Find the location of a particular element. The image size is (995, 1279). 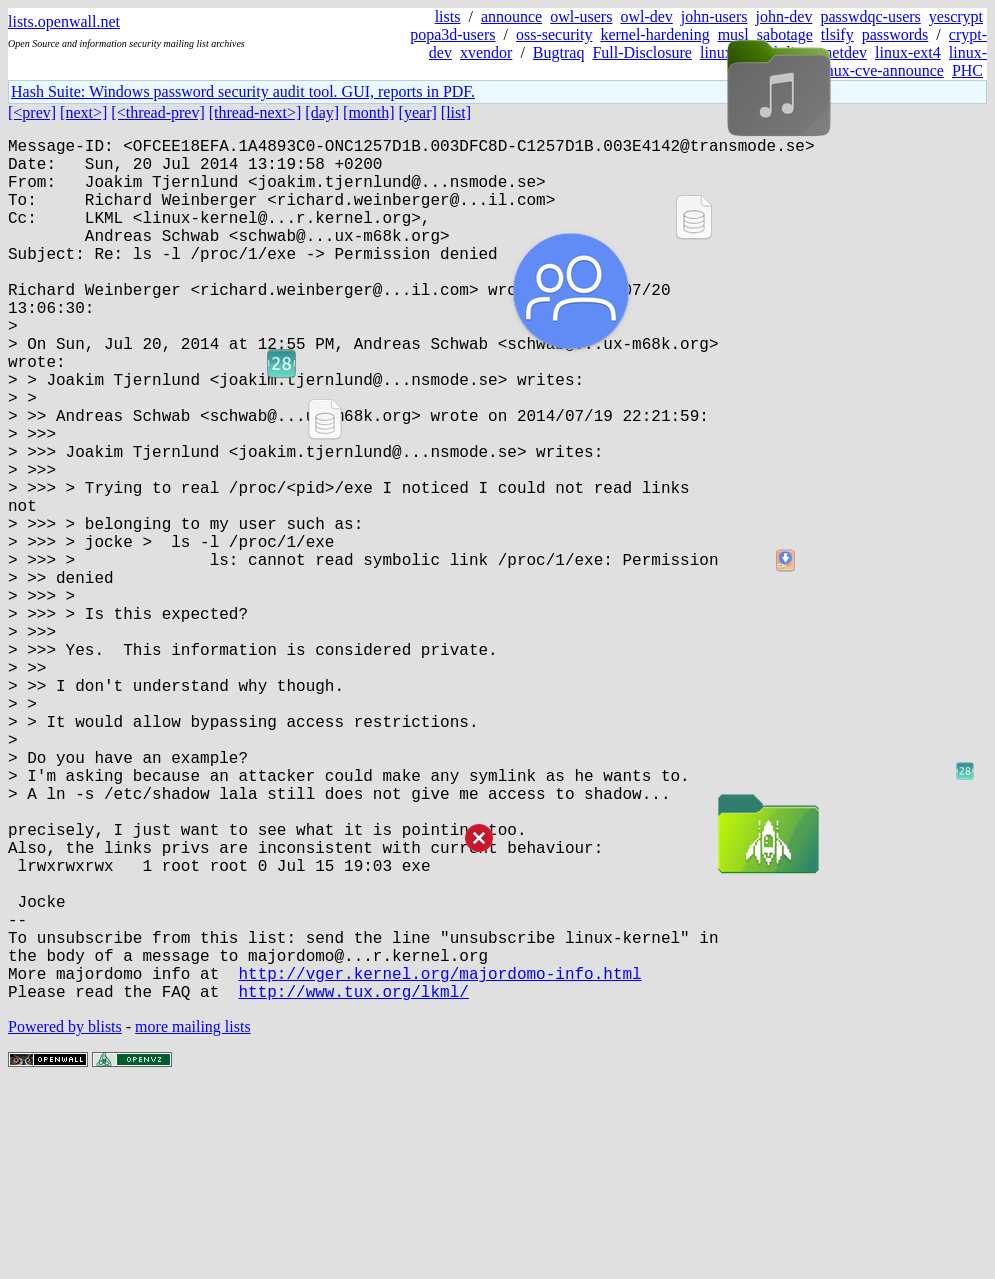

open your GameJolt games folder is located at coordinates (768, 836).